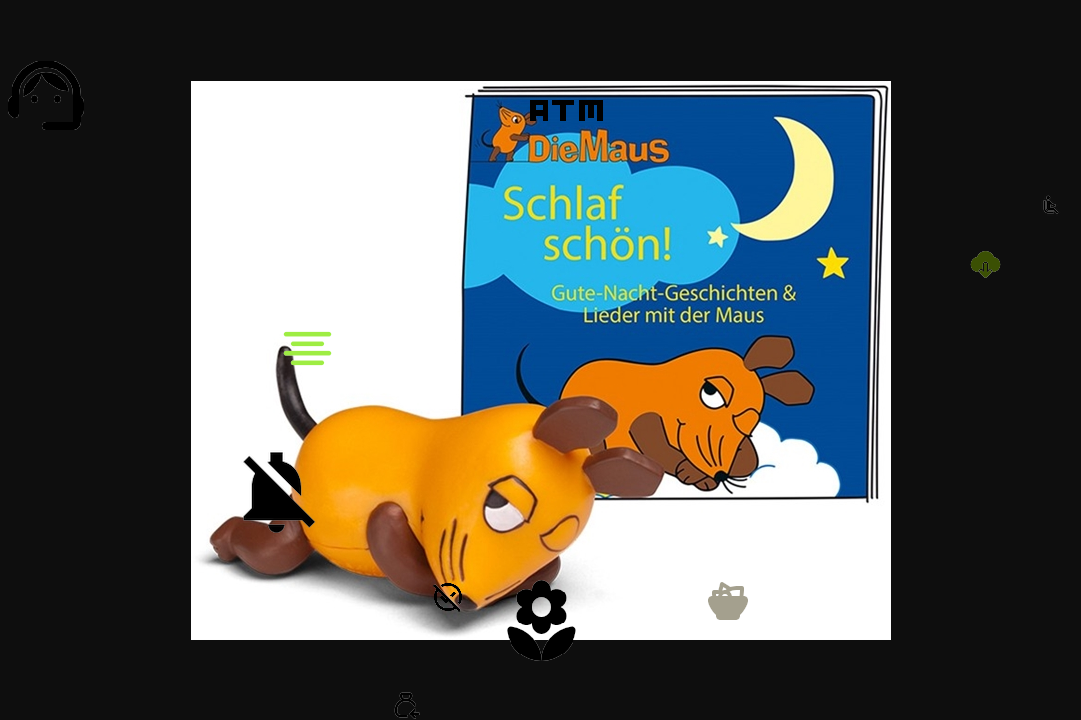 Image resolution: width=1081 pixels, height=720 pixels. I want to click on view healthy meal options, so click(728, 600).